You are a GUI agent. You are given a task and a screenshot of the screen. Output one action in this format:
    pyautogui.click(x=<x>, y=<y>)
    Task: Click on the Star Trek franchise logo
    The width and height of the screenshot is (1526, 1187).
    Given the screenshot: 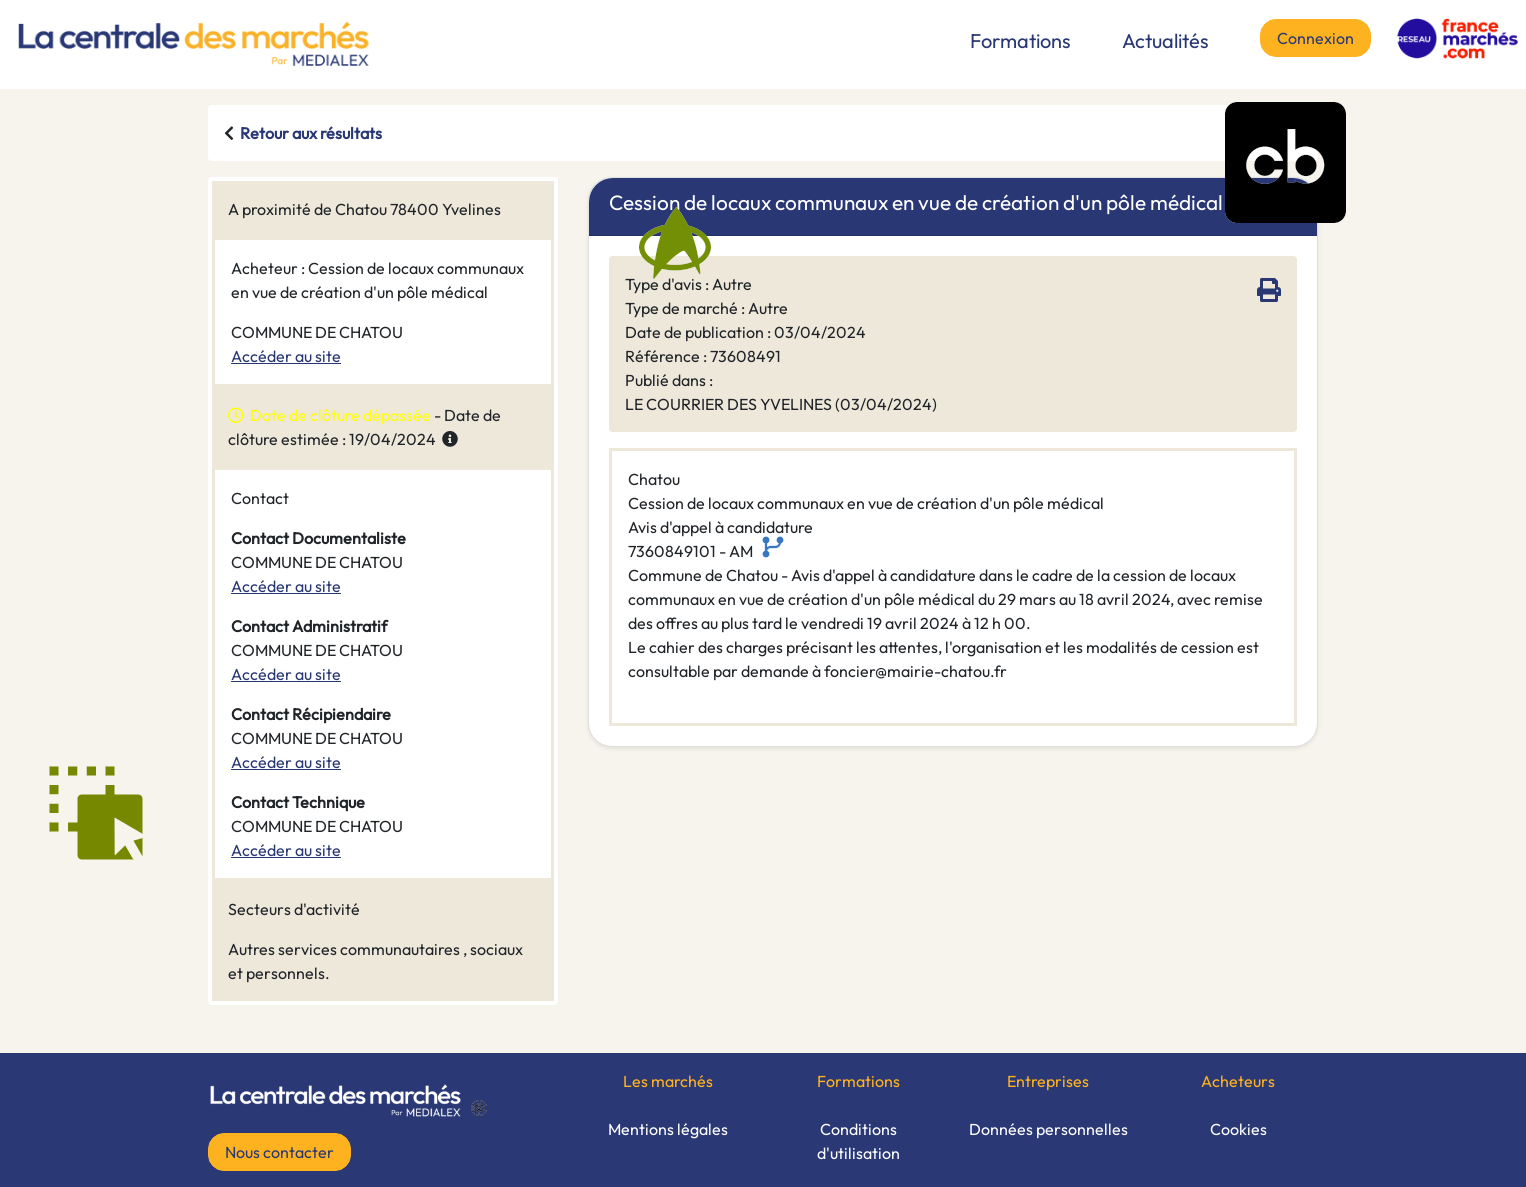 What is the action you would take?
    pyautogui.click(x=675, y=243)
    